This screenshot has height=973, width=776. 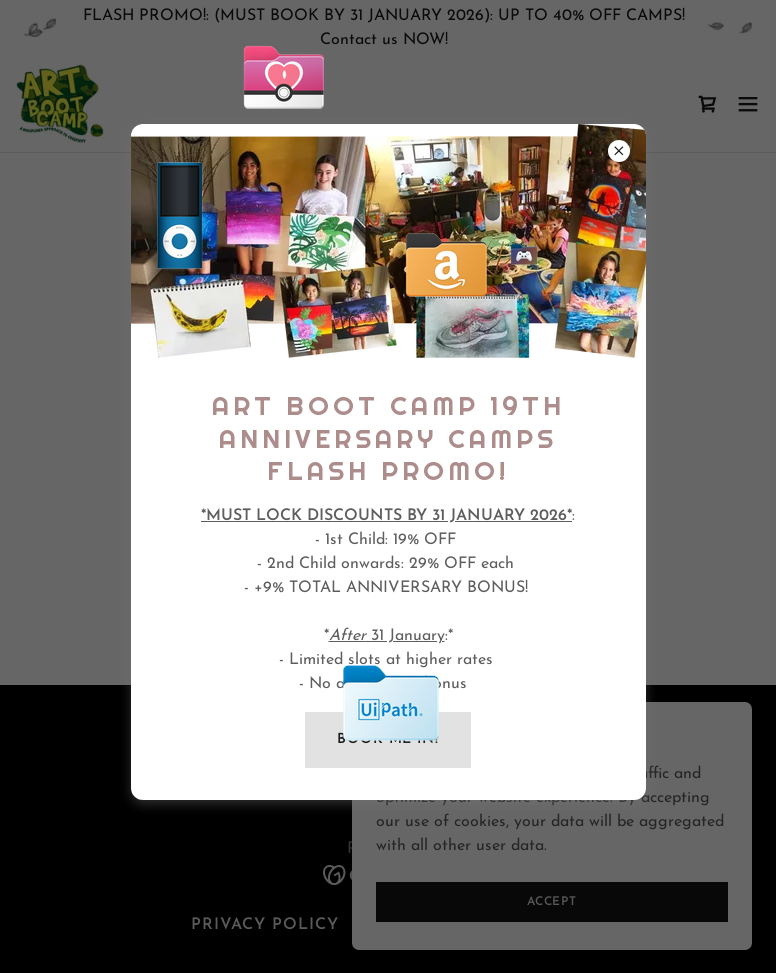 What do you see at coordinates (390, 705) in the screenshot?
I see `open UiPath project folder` at bounding box center [390, 705].